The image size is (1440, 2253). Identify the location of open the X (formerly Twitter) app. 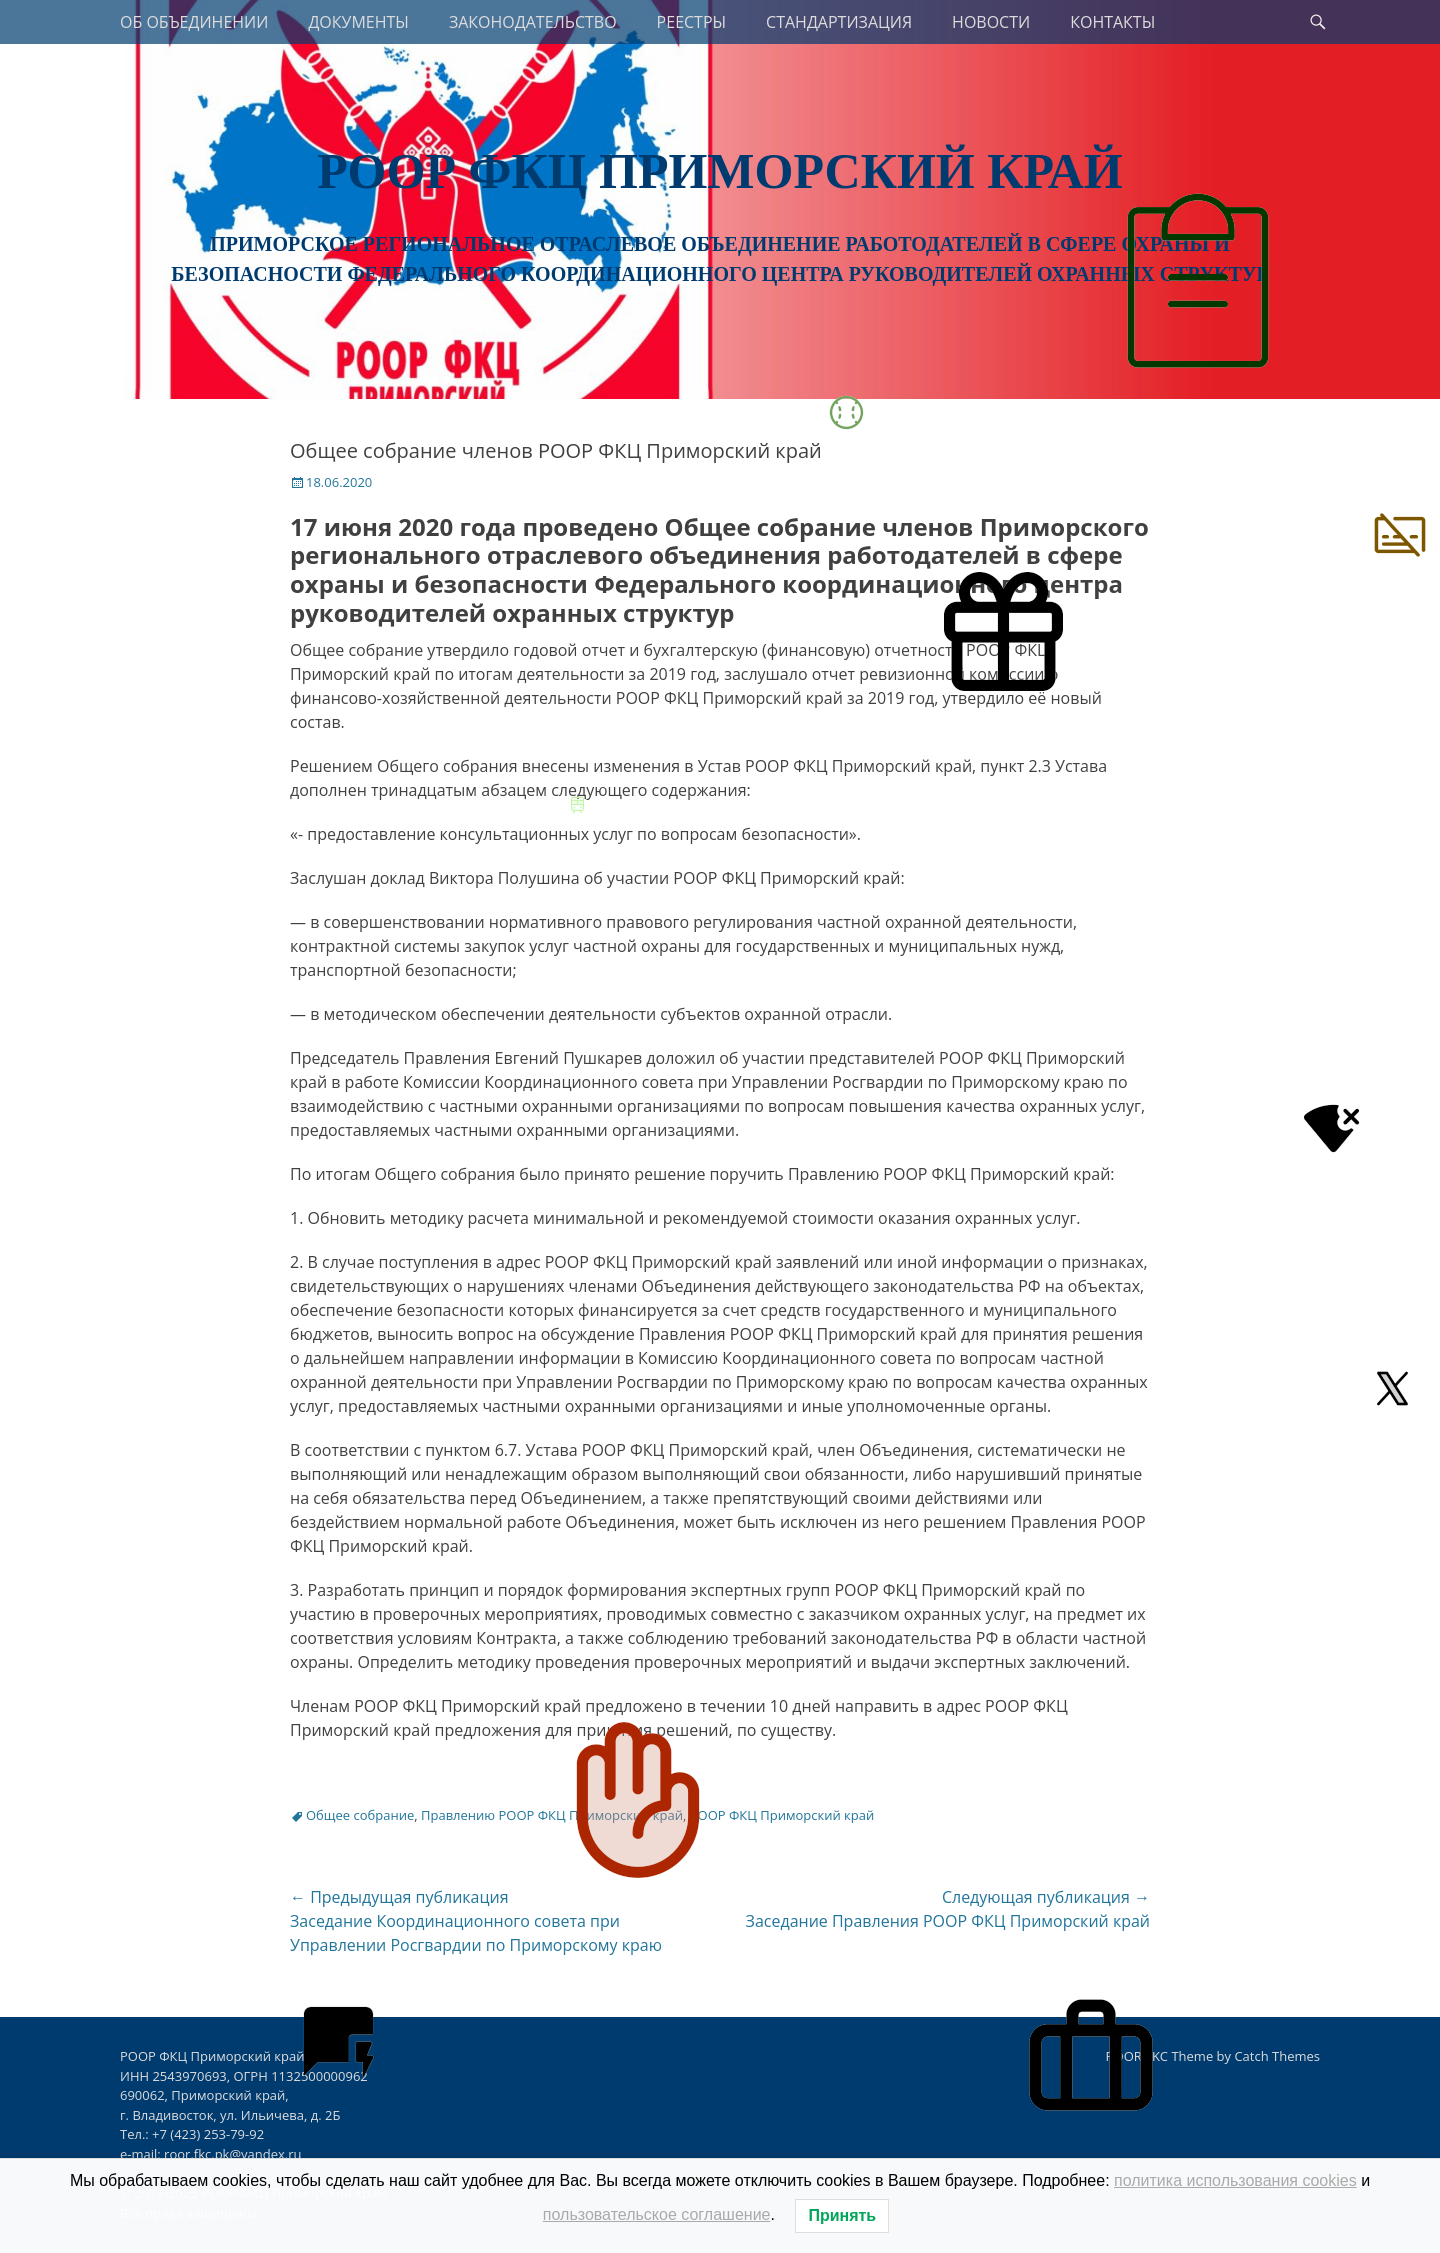
(1392, 1388).